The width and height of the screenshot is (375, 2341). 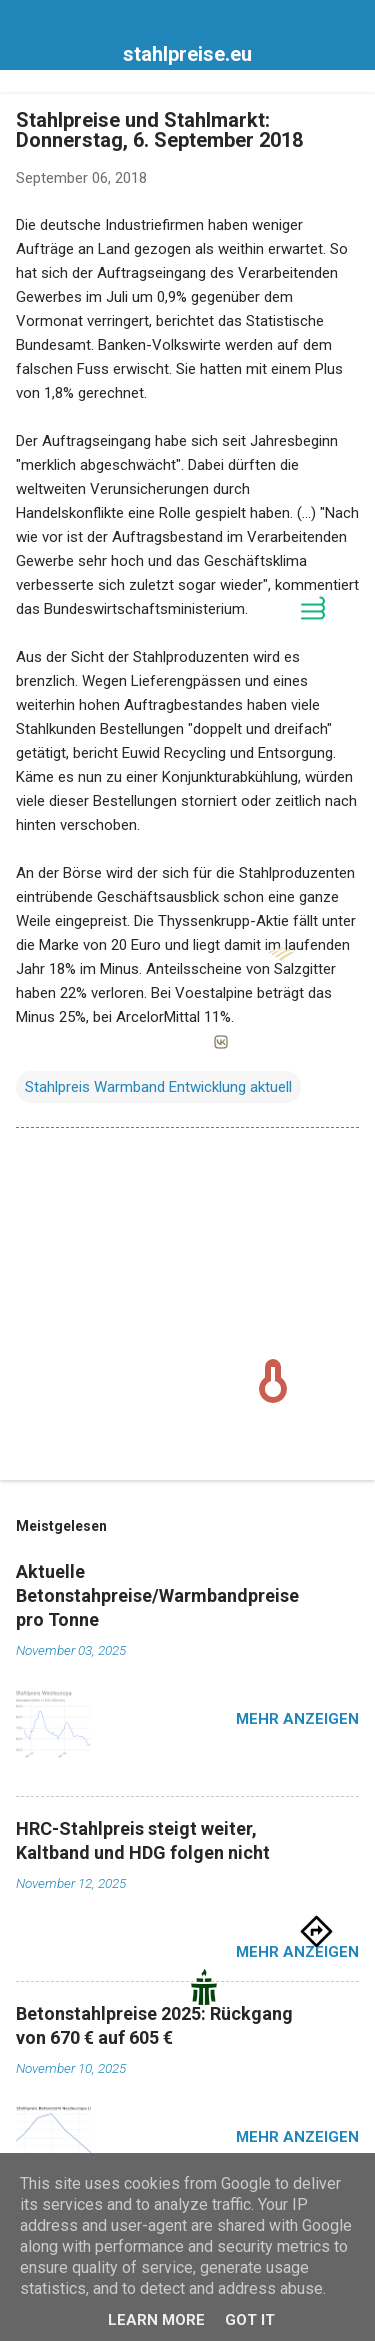 What do you see at coordinates (273, 1381) in the screenshot?
I see `indicates high temperature or heat warning` at bounding box center [273, 1381].